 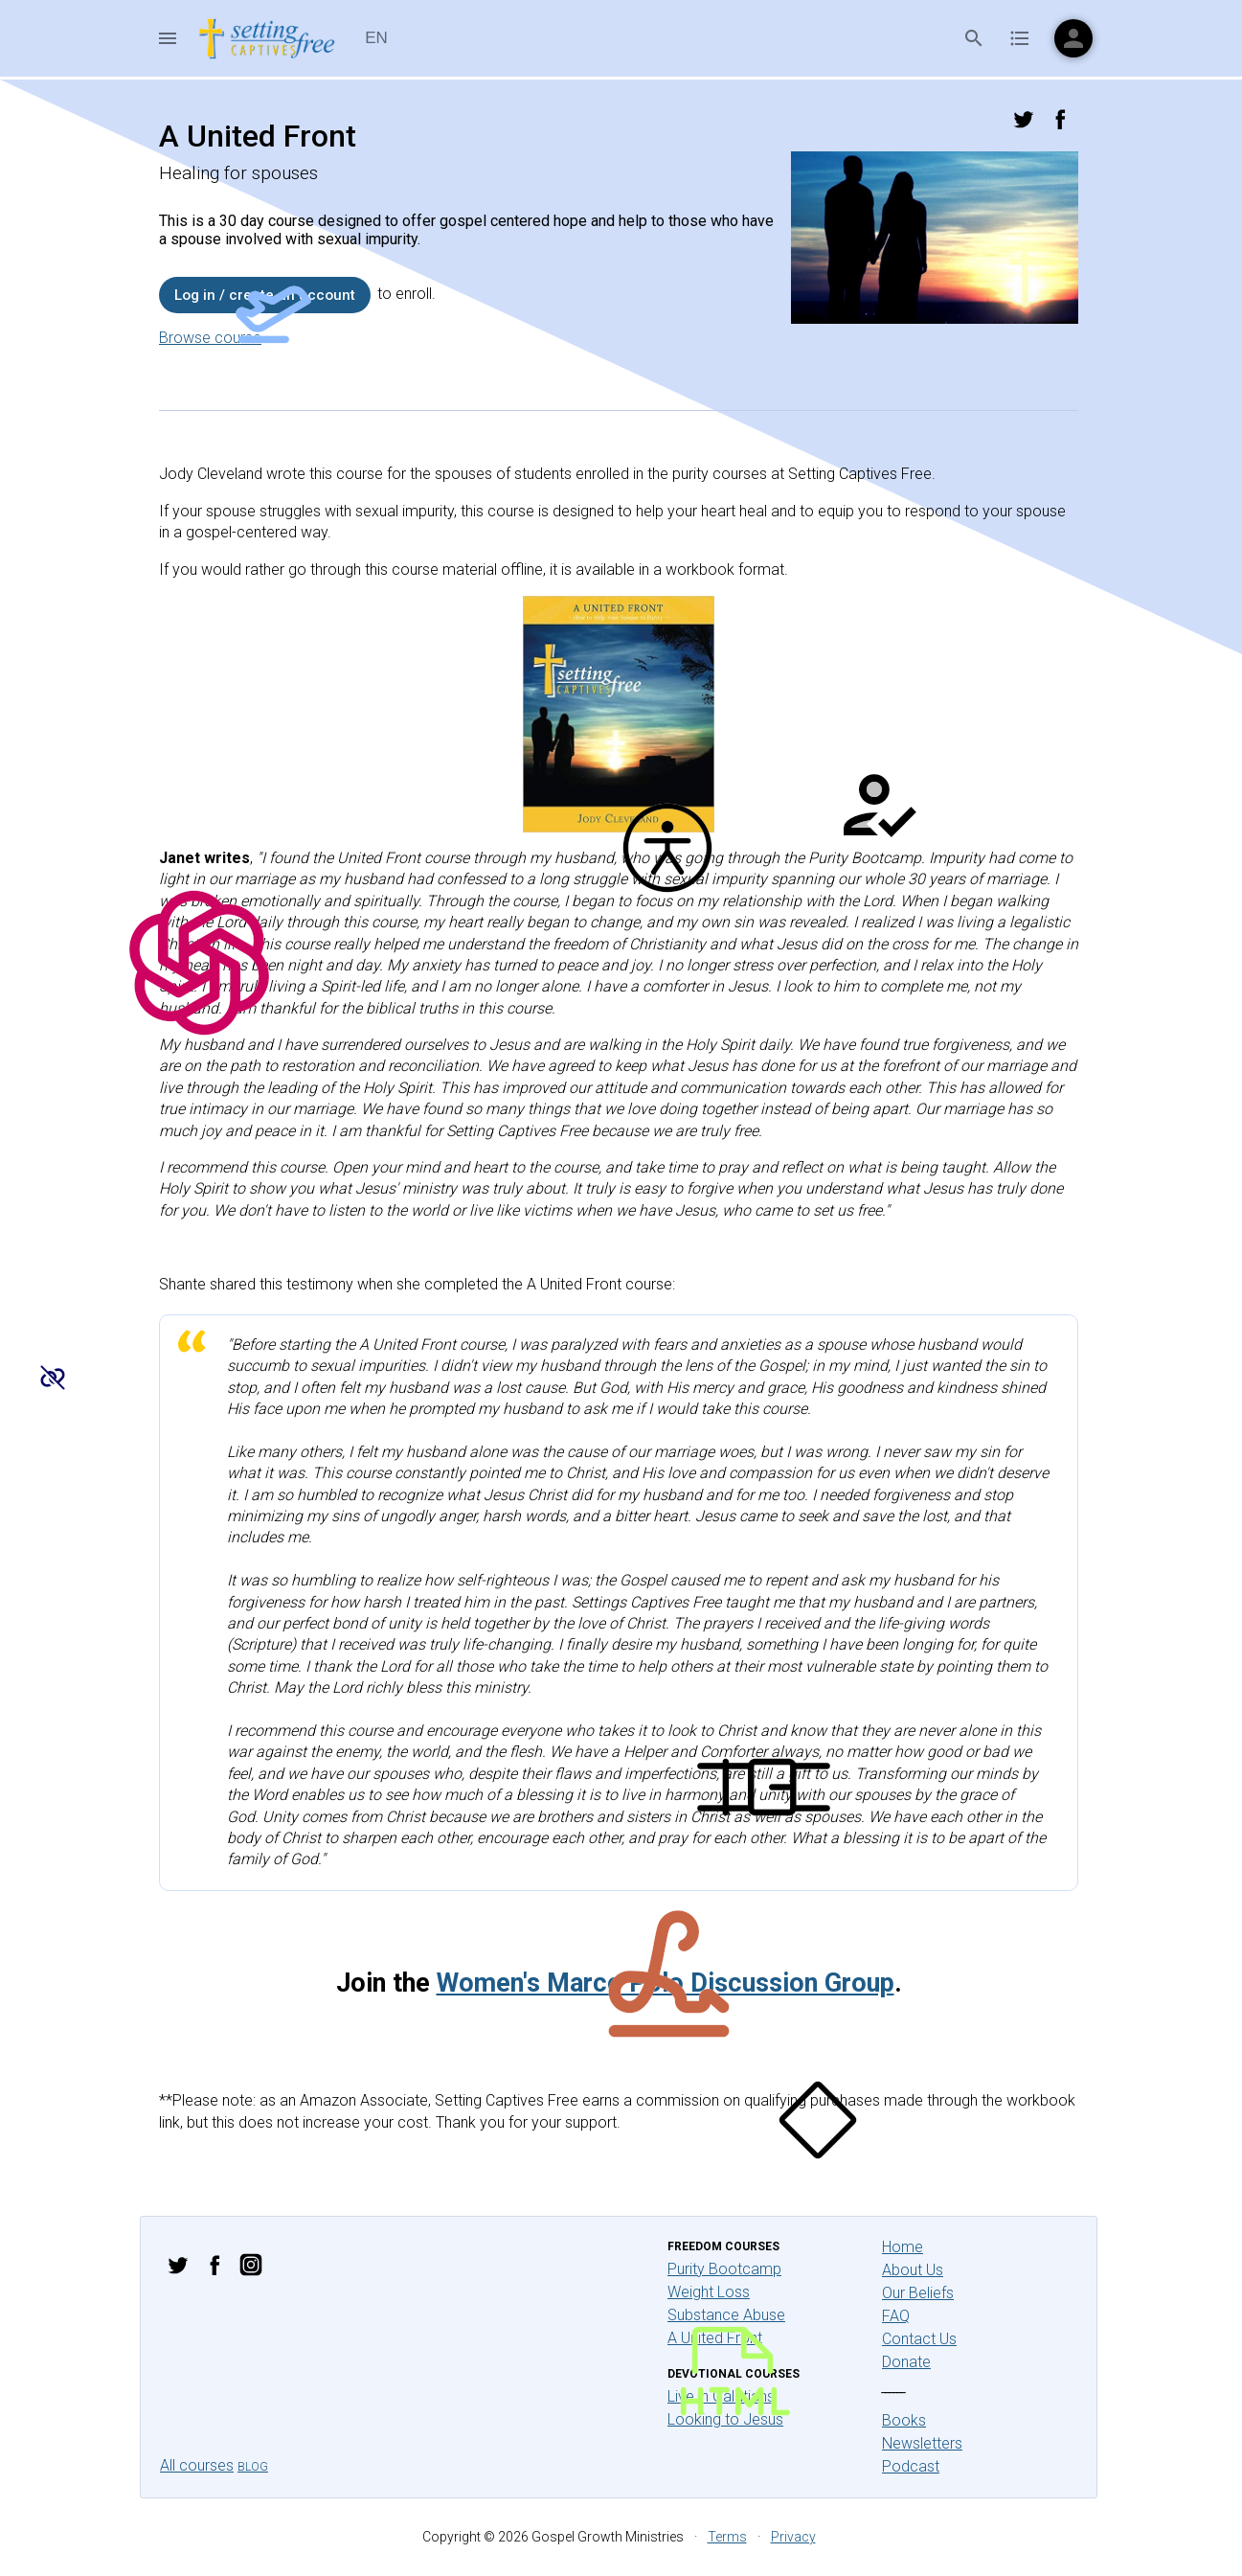 I want to click on indicates a broken or invalid link, so click(x=53, y=1378).